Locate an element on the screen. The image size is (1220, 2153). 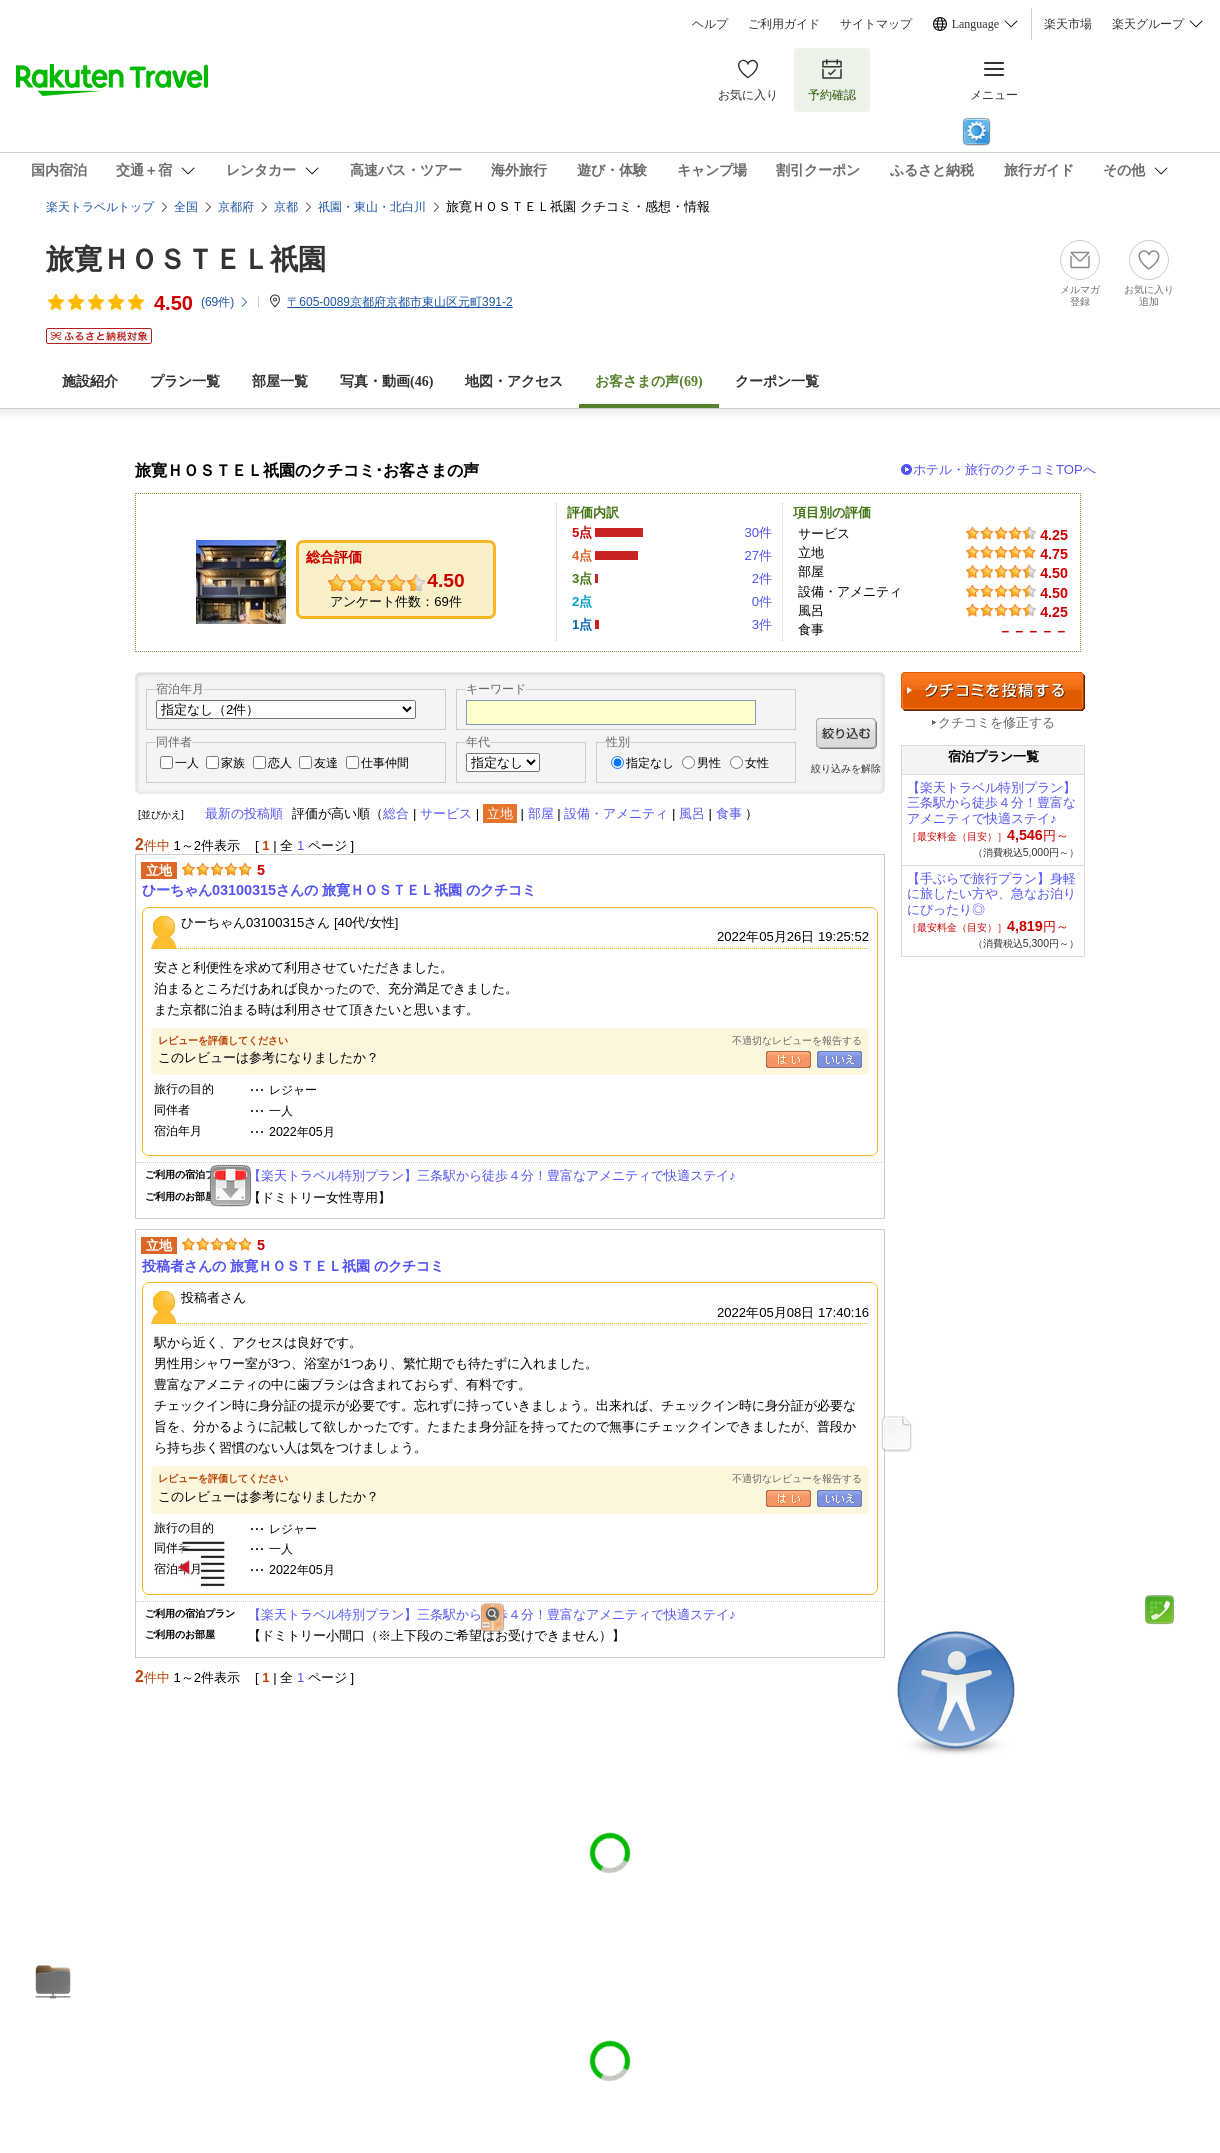
indicates an empty or blank file is located at coordinates (896, 1433).